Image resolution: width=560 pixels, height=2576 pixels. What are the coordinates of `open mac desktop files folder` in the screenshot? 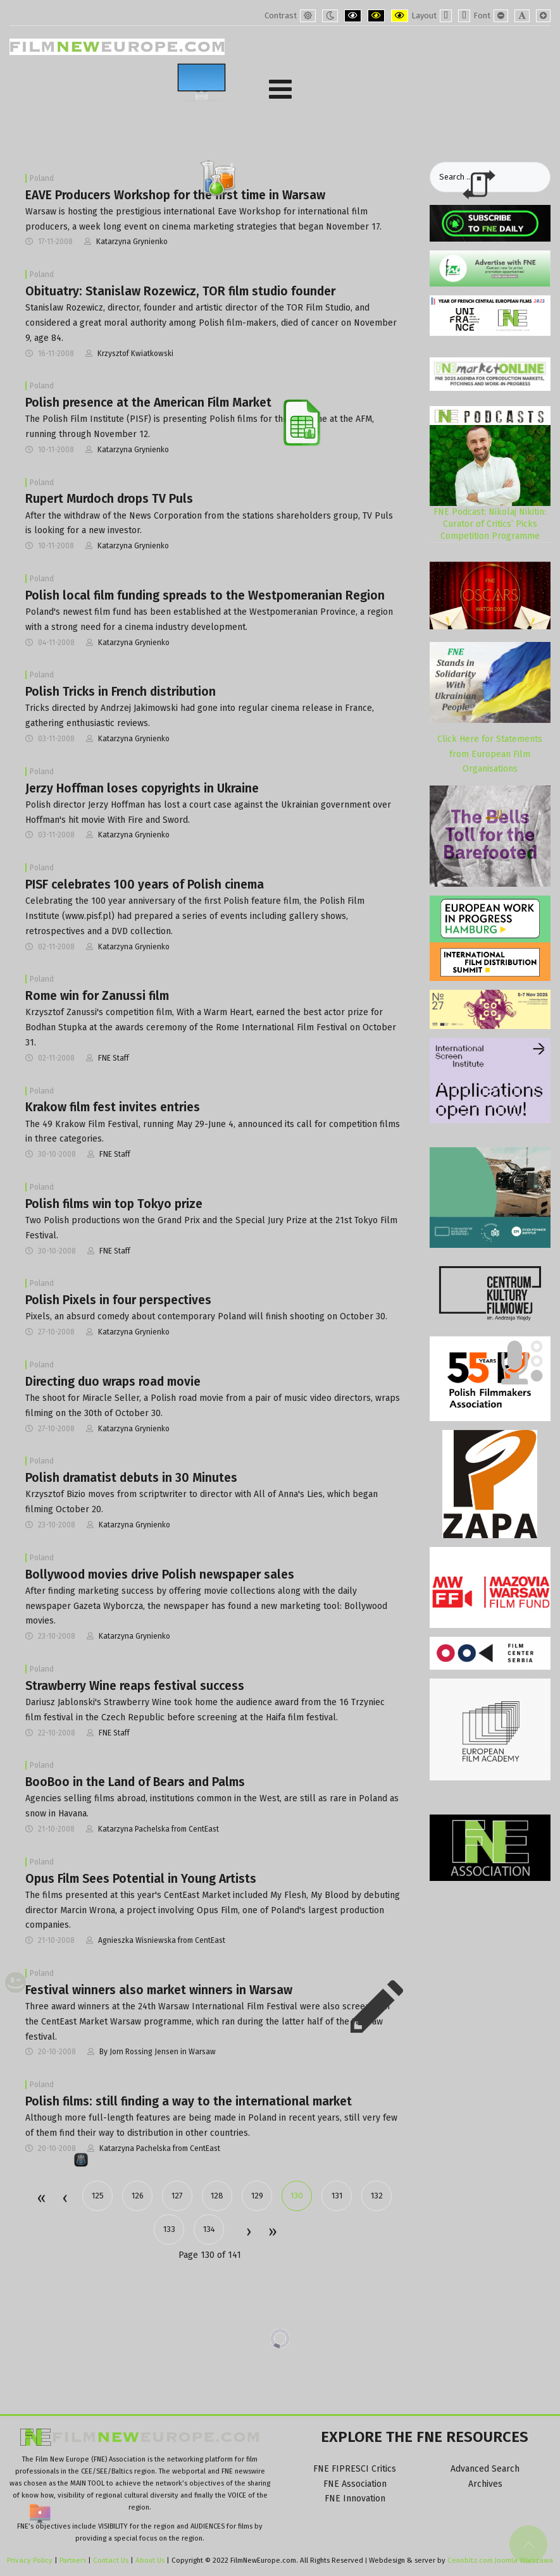 It's located at (40, 2513).